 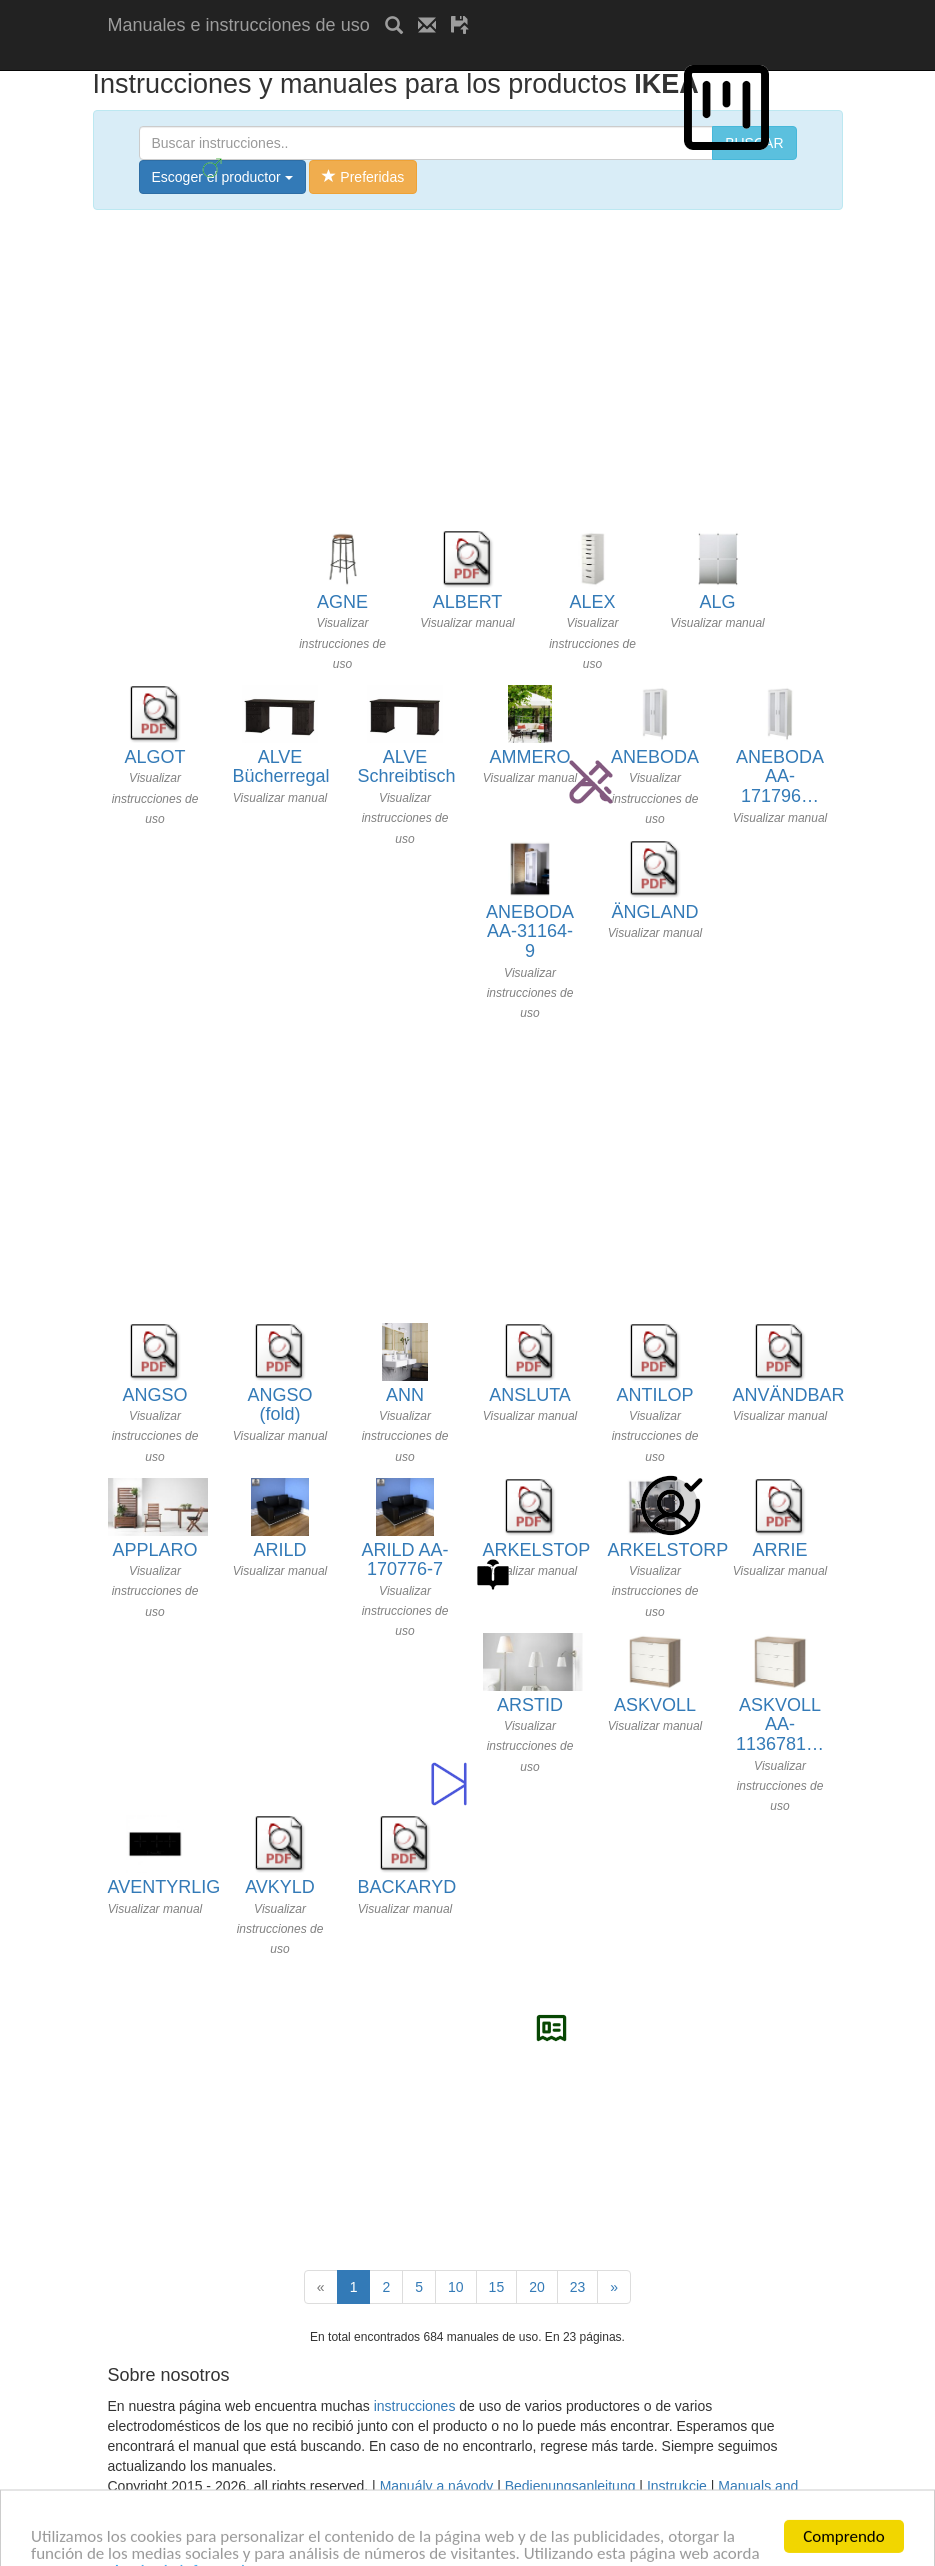 What do you see at coordinates (726, 107) in the screenshot?
I see `open project board or kanban view` at bounding box center [726, 107].